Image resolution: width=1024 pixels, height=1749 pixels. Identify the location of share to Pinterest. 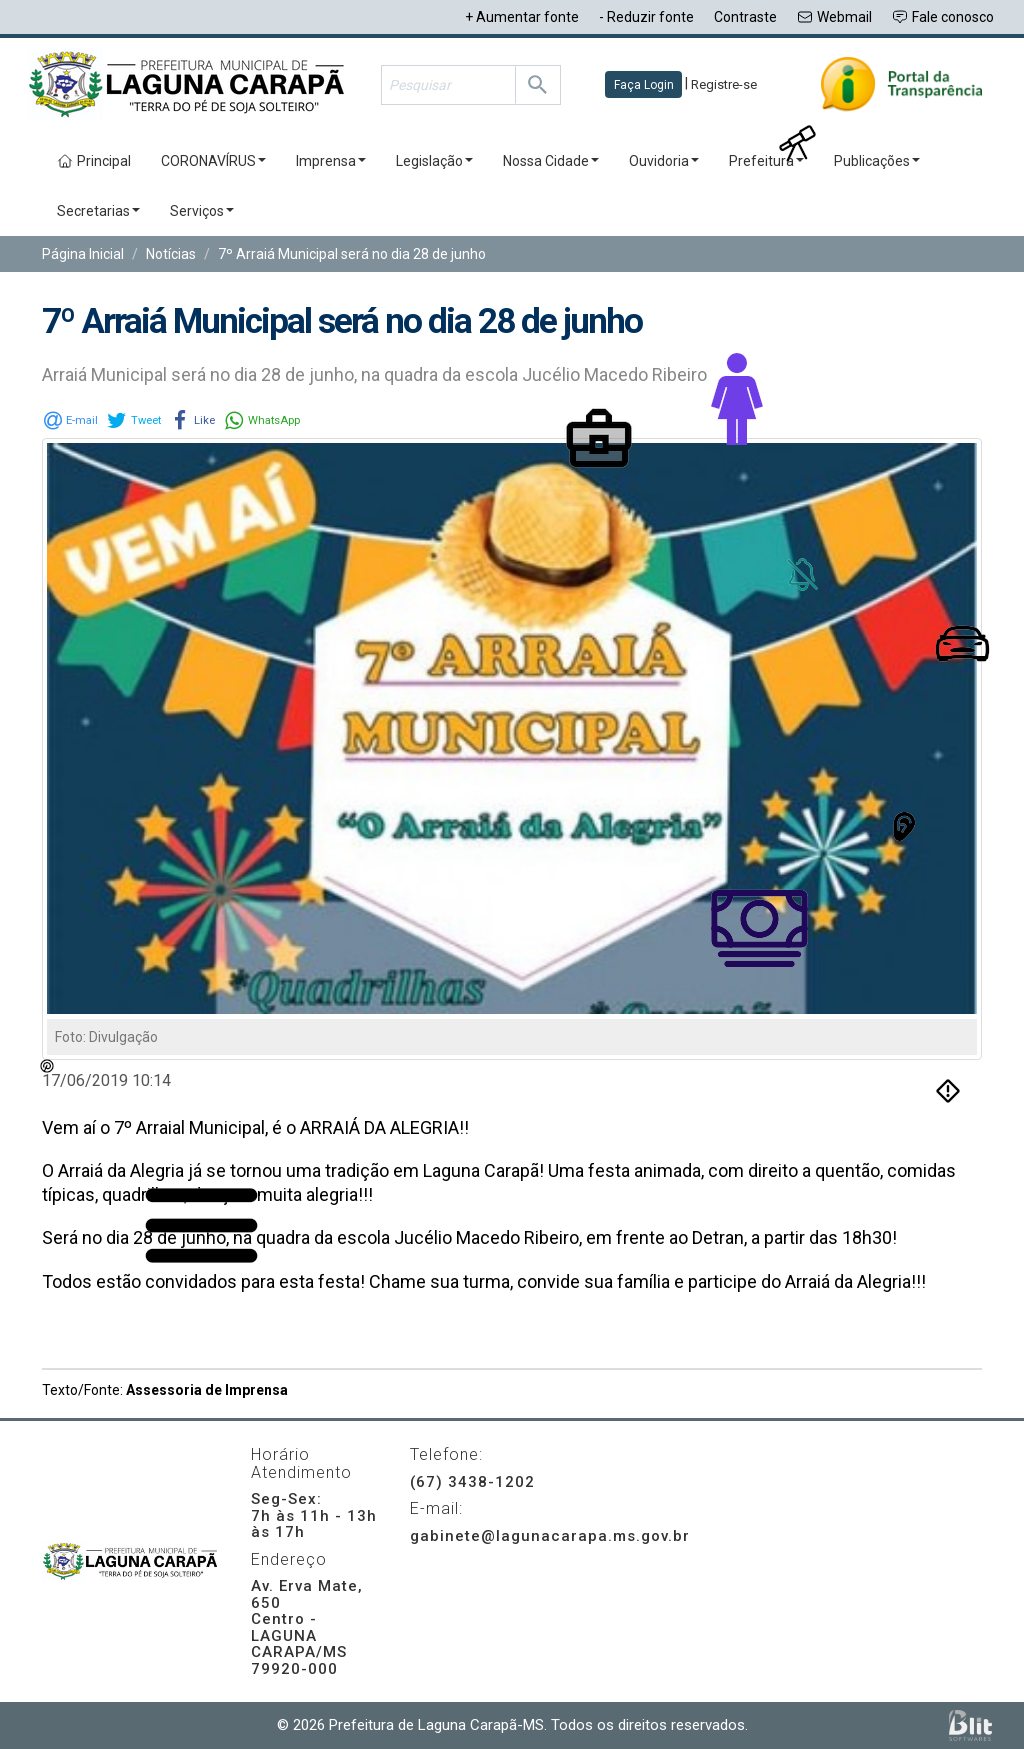
(47, 1066).